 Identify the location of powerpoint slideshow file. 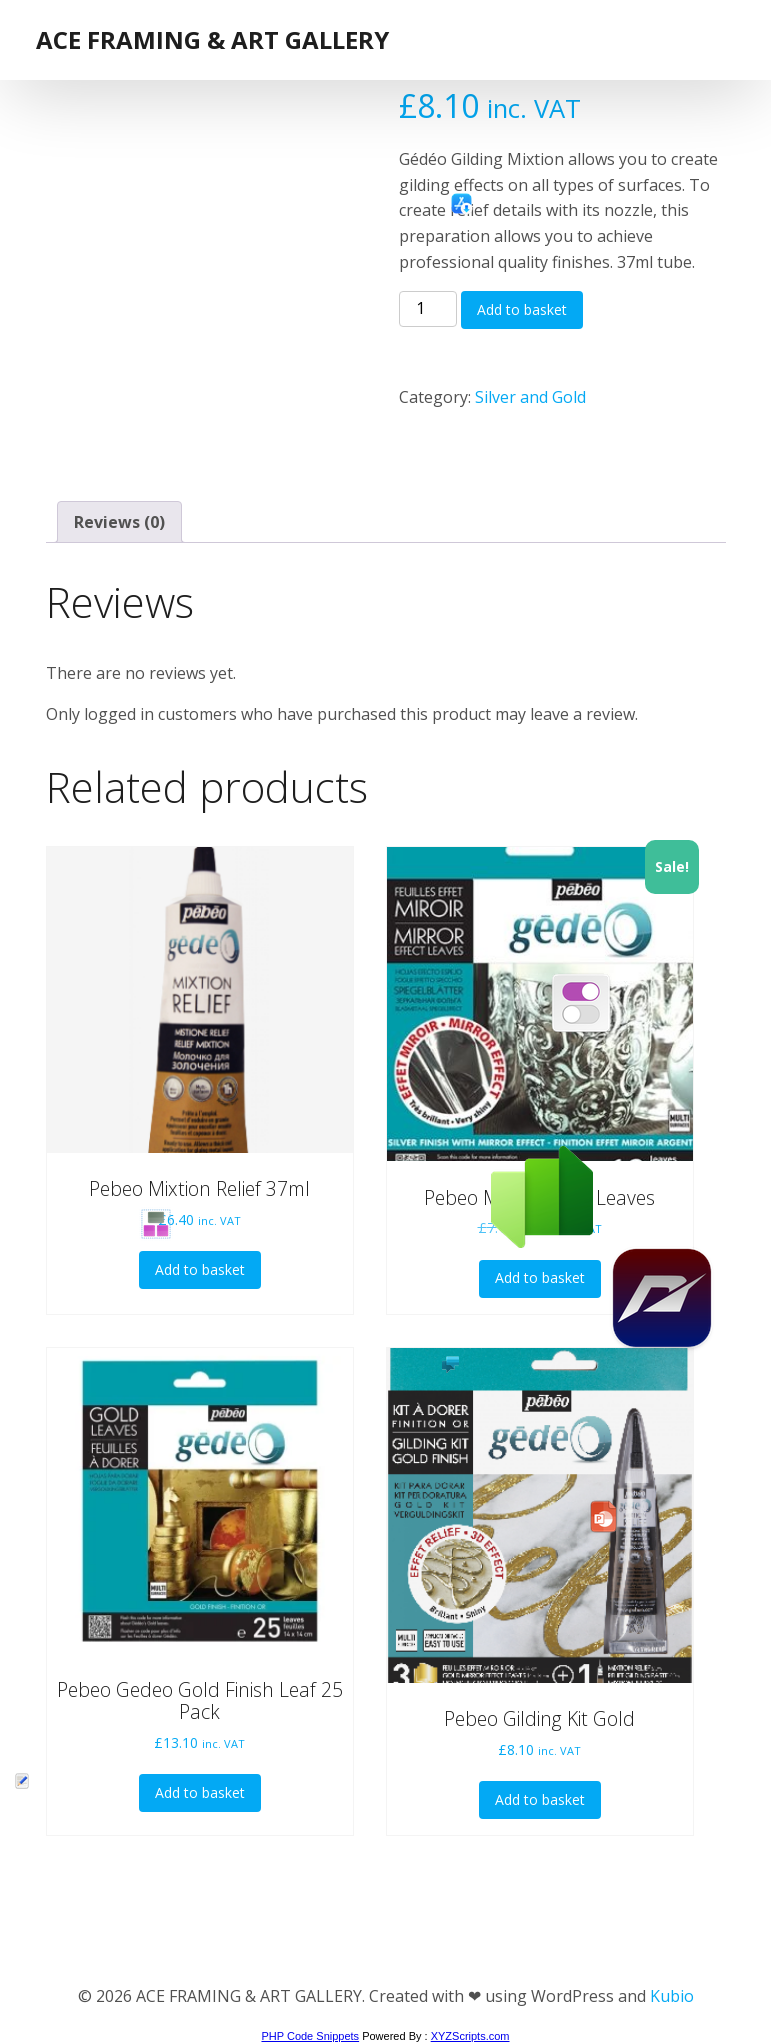
(603, 1516).